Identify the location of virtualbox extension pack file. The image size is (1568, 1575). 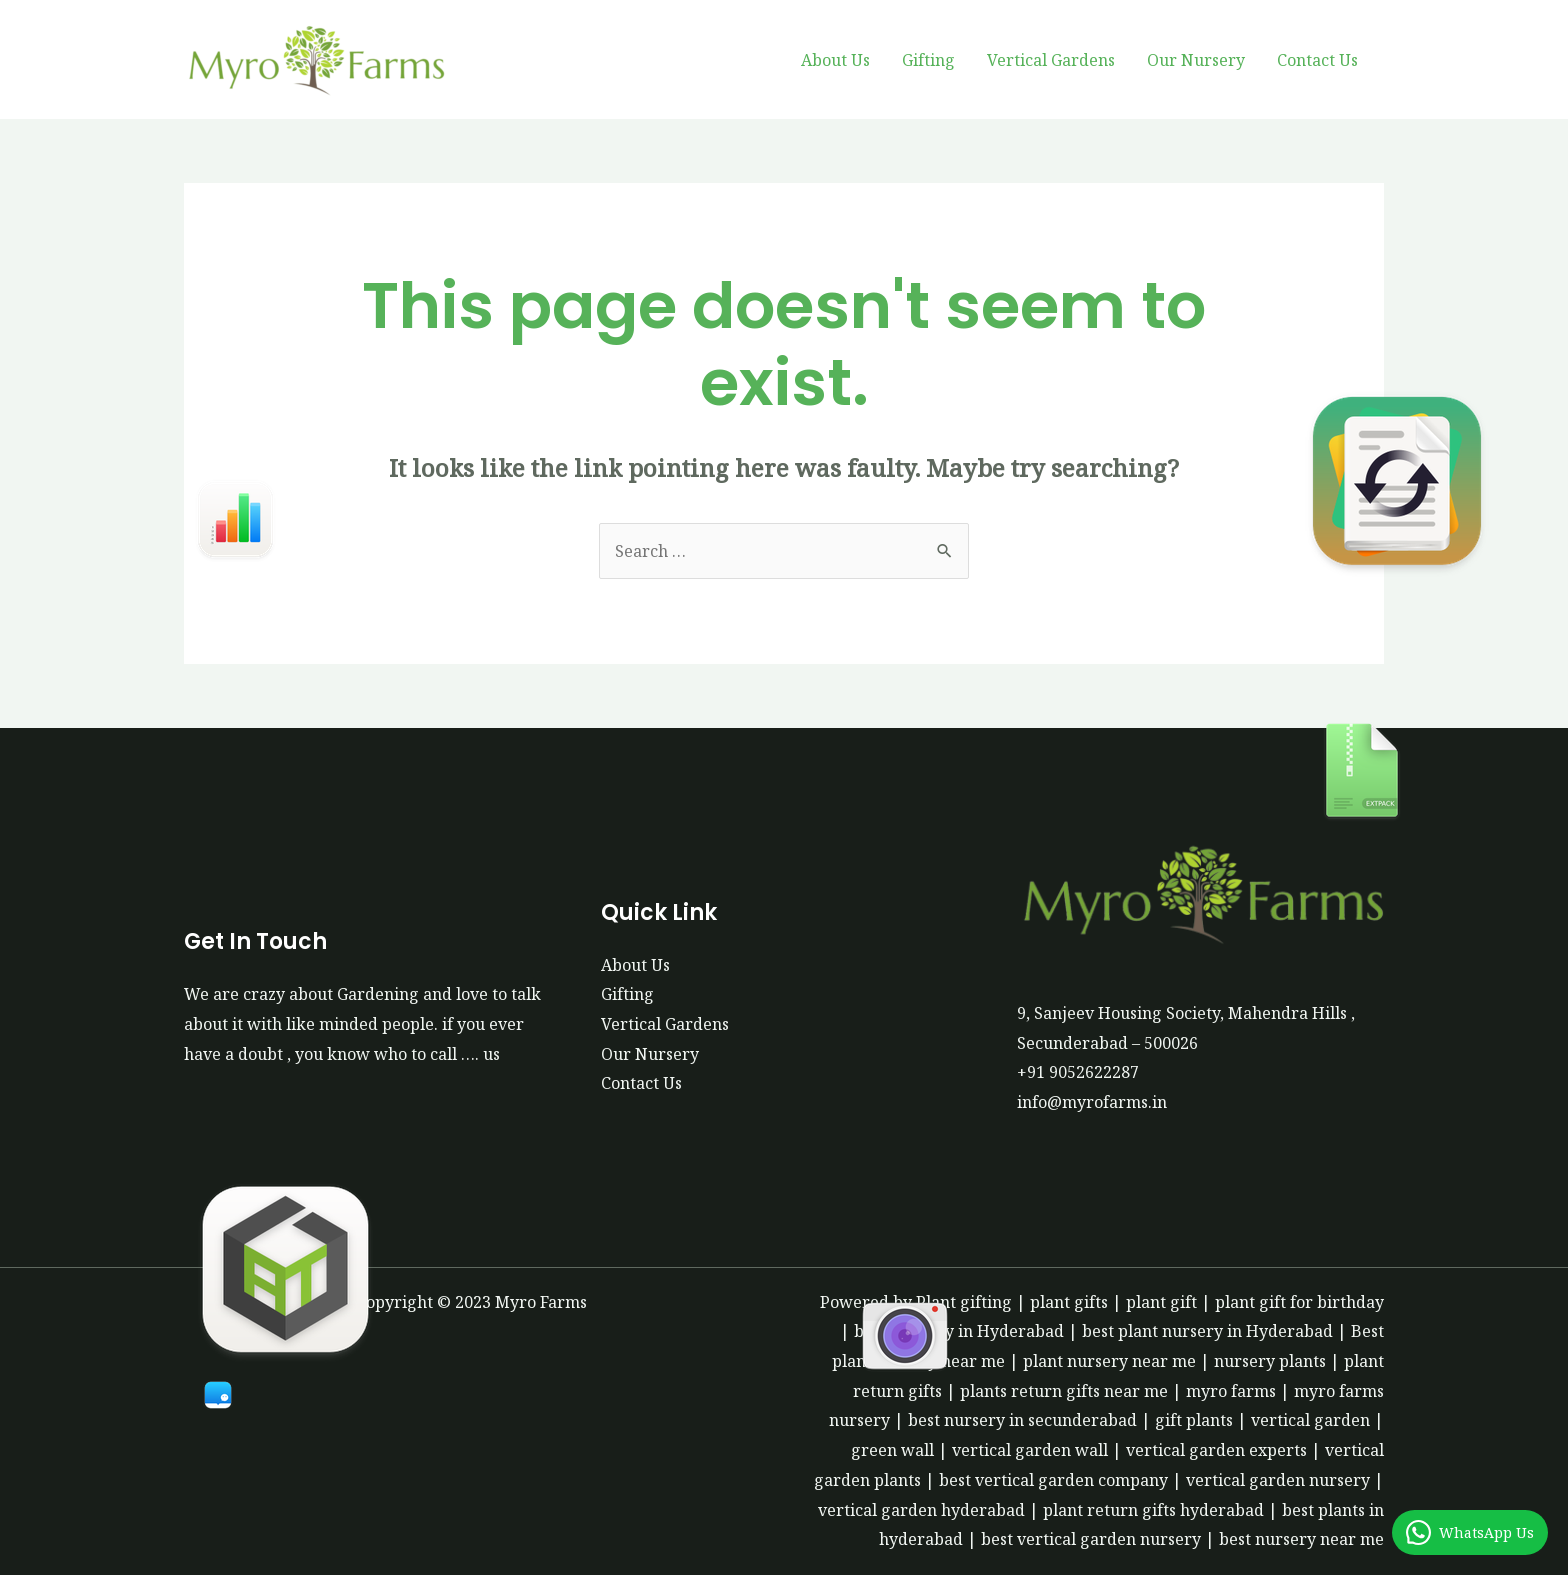
(1362, 772).